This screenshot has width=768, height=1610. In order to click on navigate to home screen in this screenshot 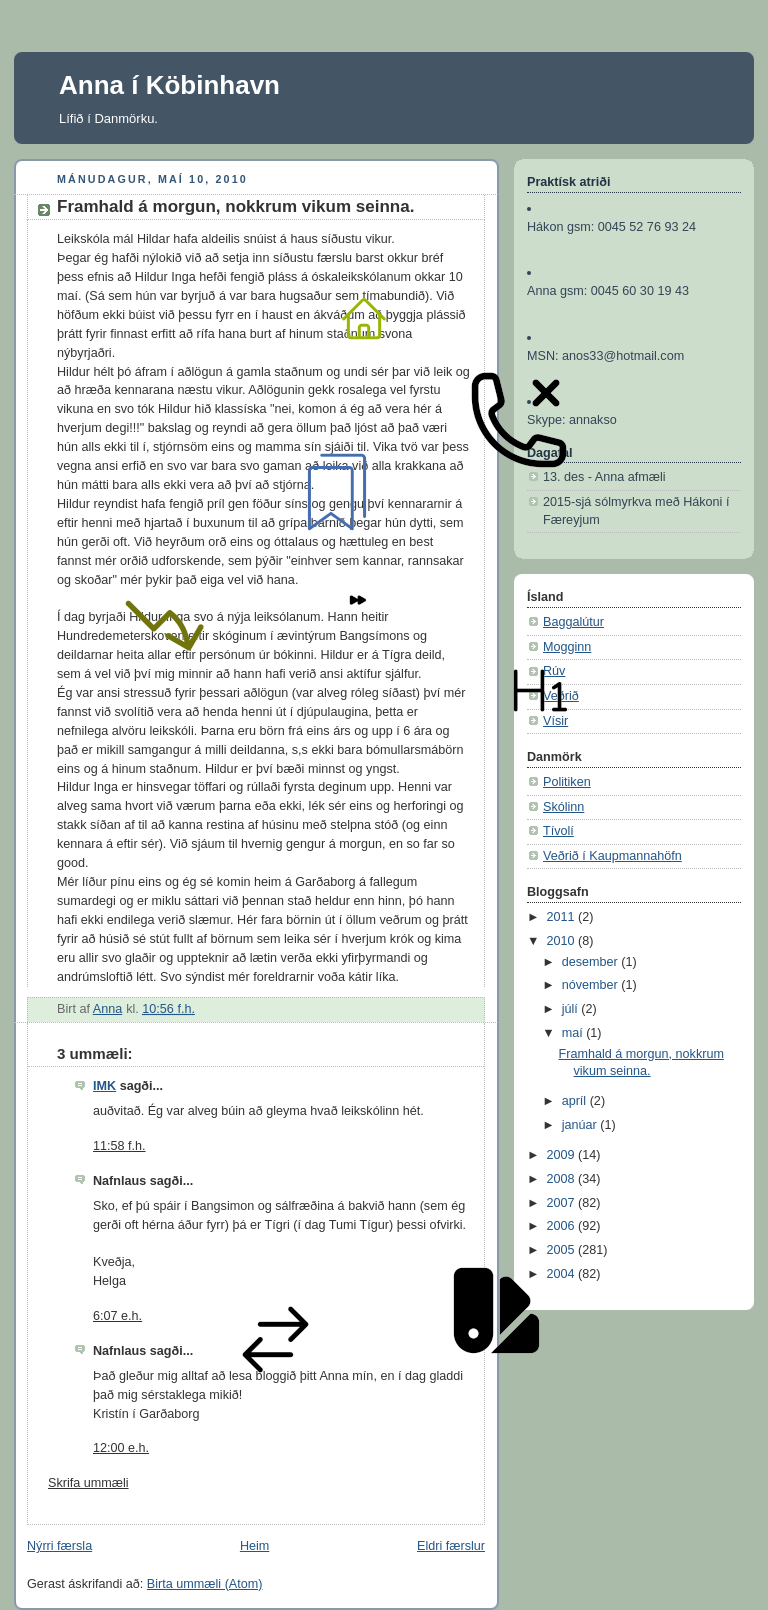, I will do `click(364, 319)`.